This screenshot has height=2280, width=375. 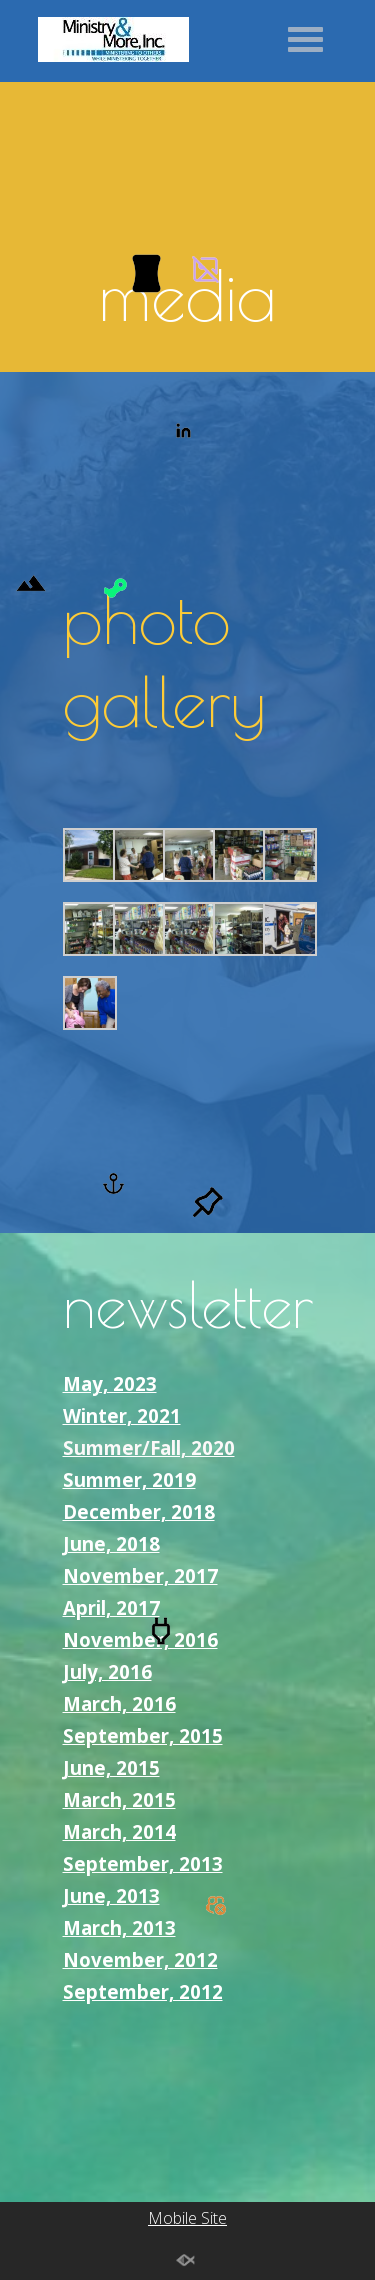 I want to click on switch to vertical panorama mode, so click(x=146, y=273).